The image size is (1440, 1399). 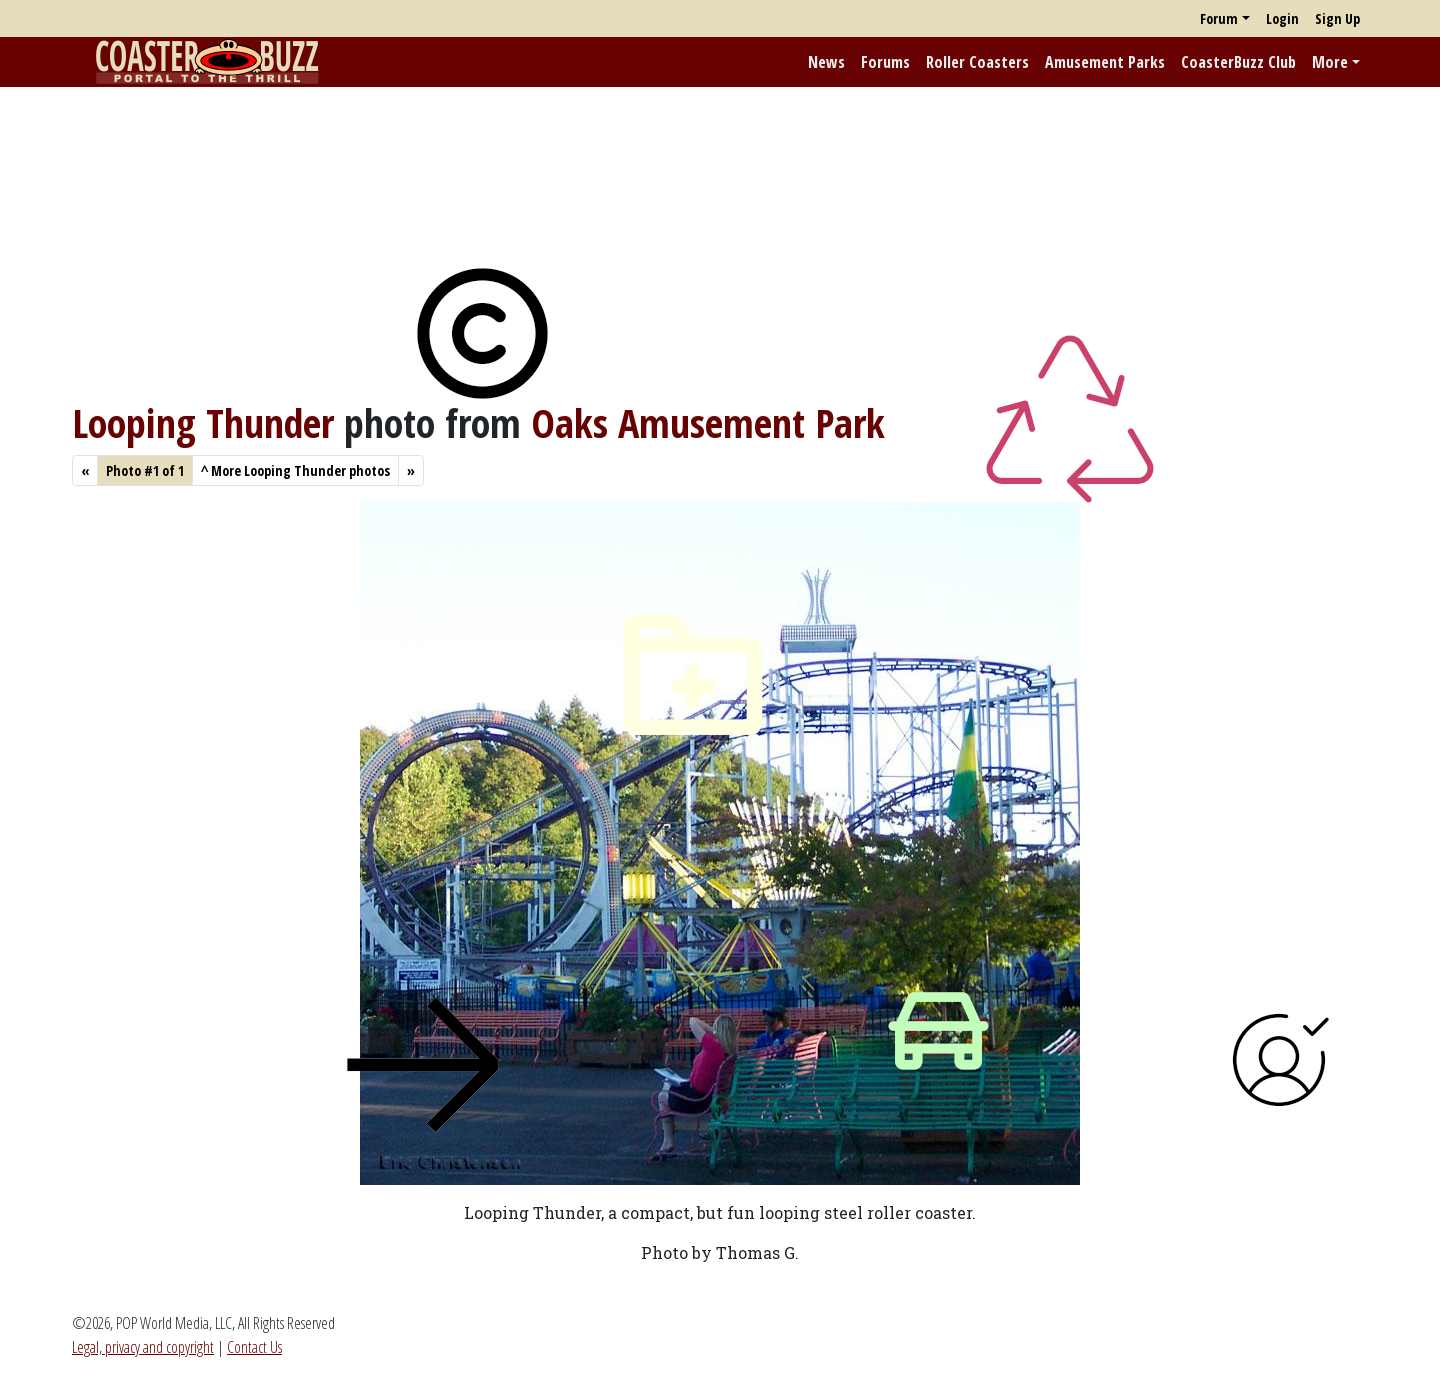 I want to click on access vehicle or driving settings, so click(x=938, y=1032).